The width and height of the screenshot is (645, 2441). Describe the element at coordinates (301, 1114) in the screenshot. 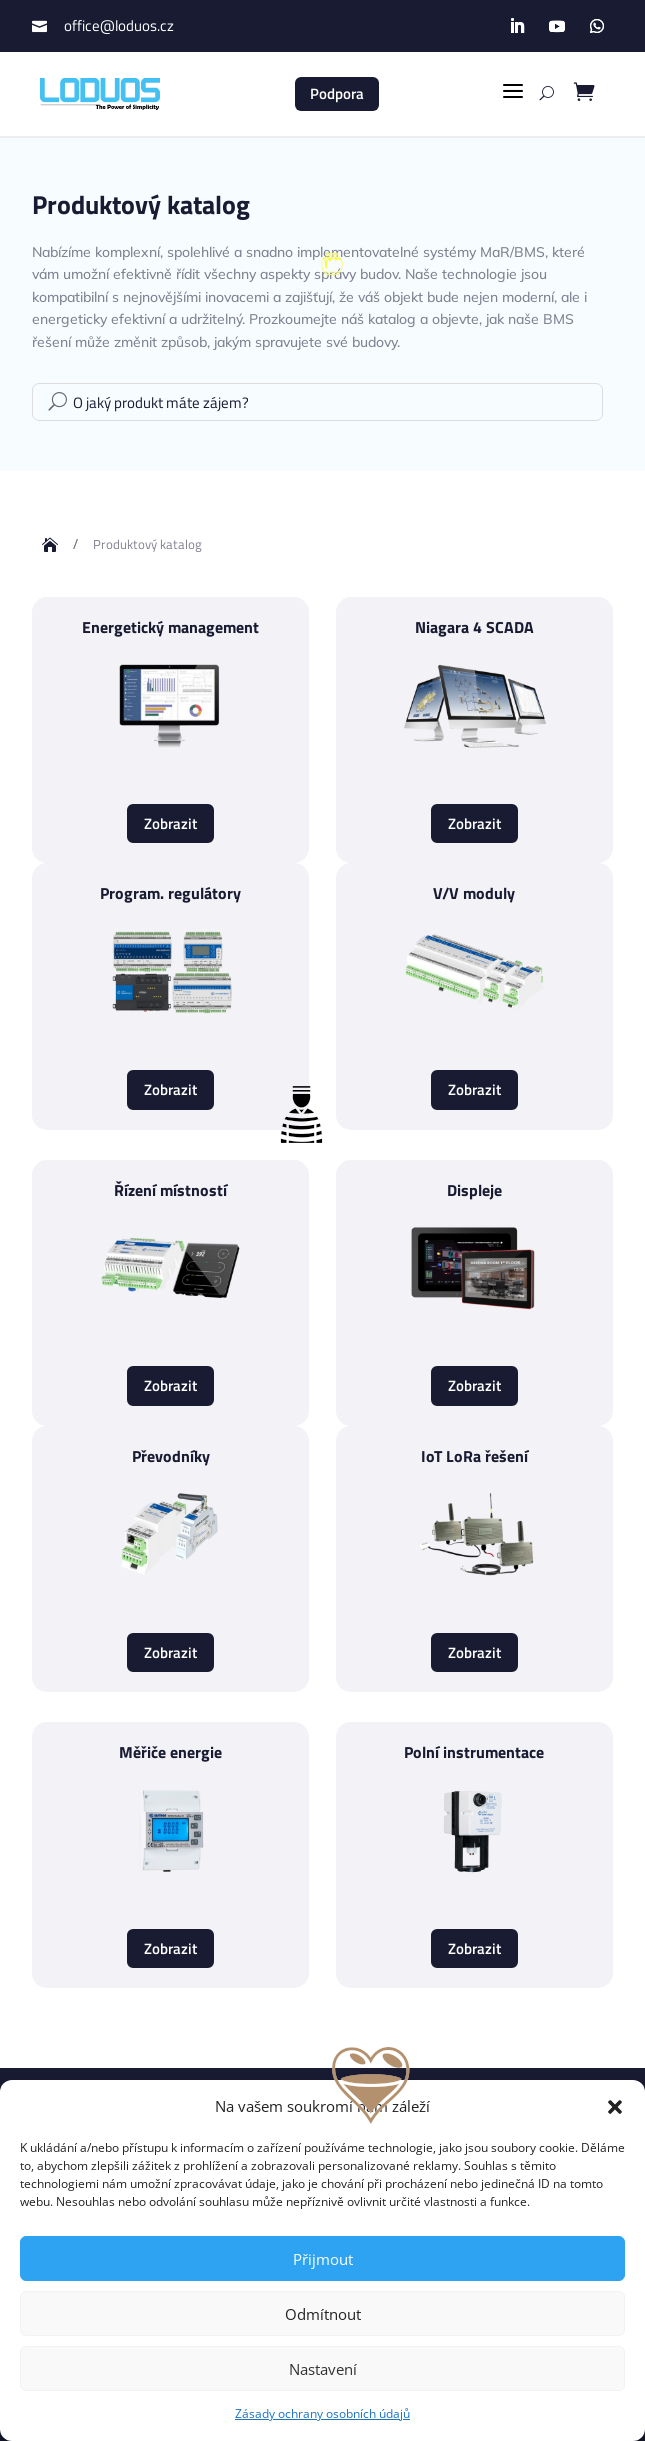

I see `indicates a prisoner or convict character in a game` at that location.